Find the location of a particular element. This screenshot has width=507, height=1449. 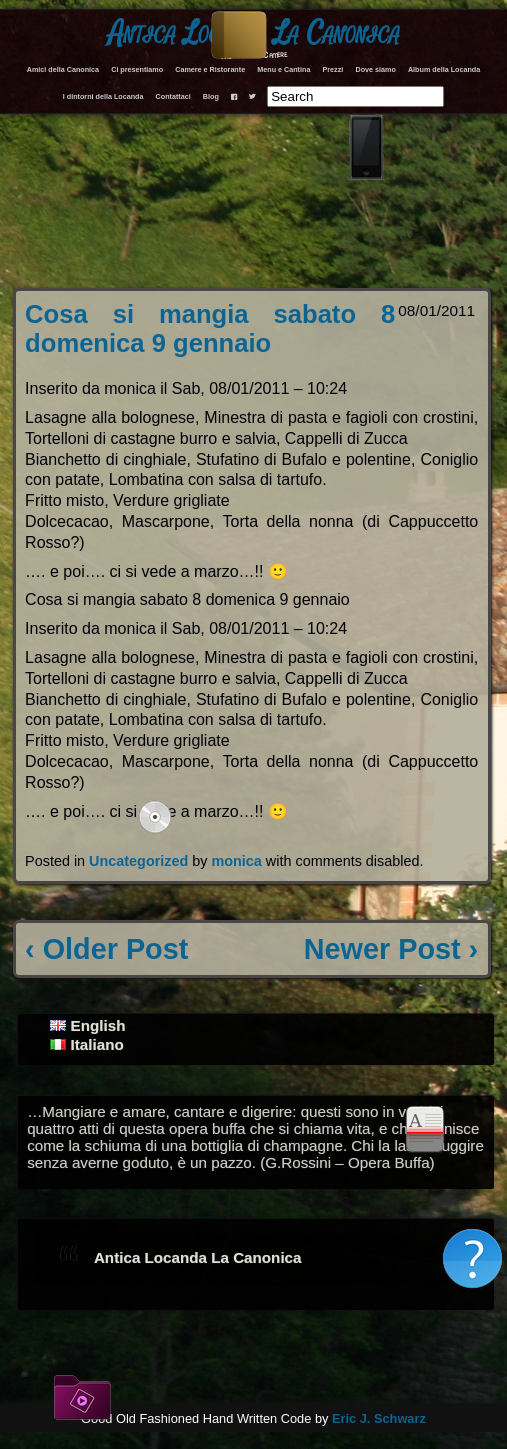

iPod nano device connected to your system is located at coordinates (366, 147).